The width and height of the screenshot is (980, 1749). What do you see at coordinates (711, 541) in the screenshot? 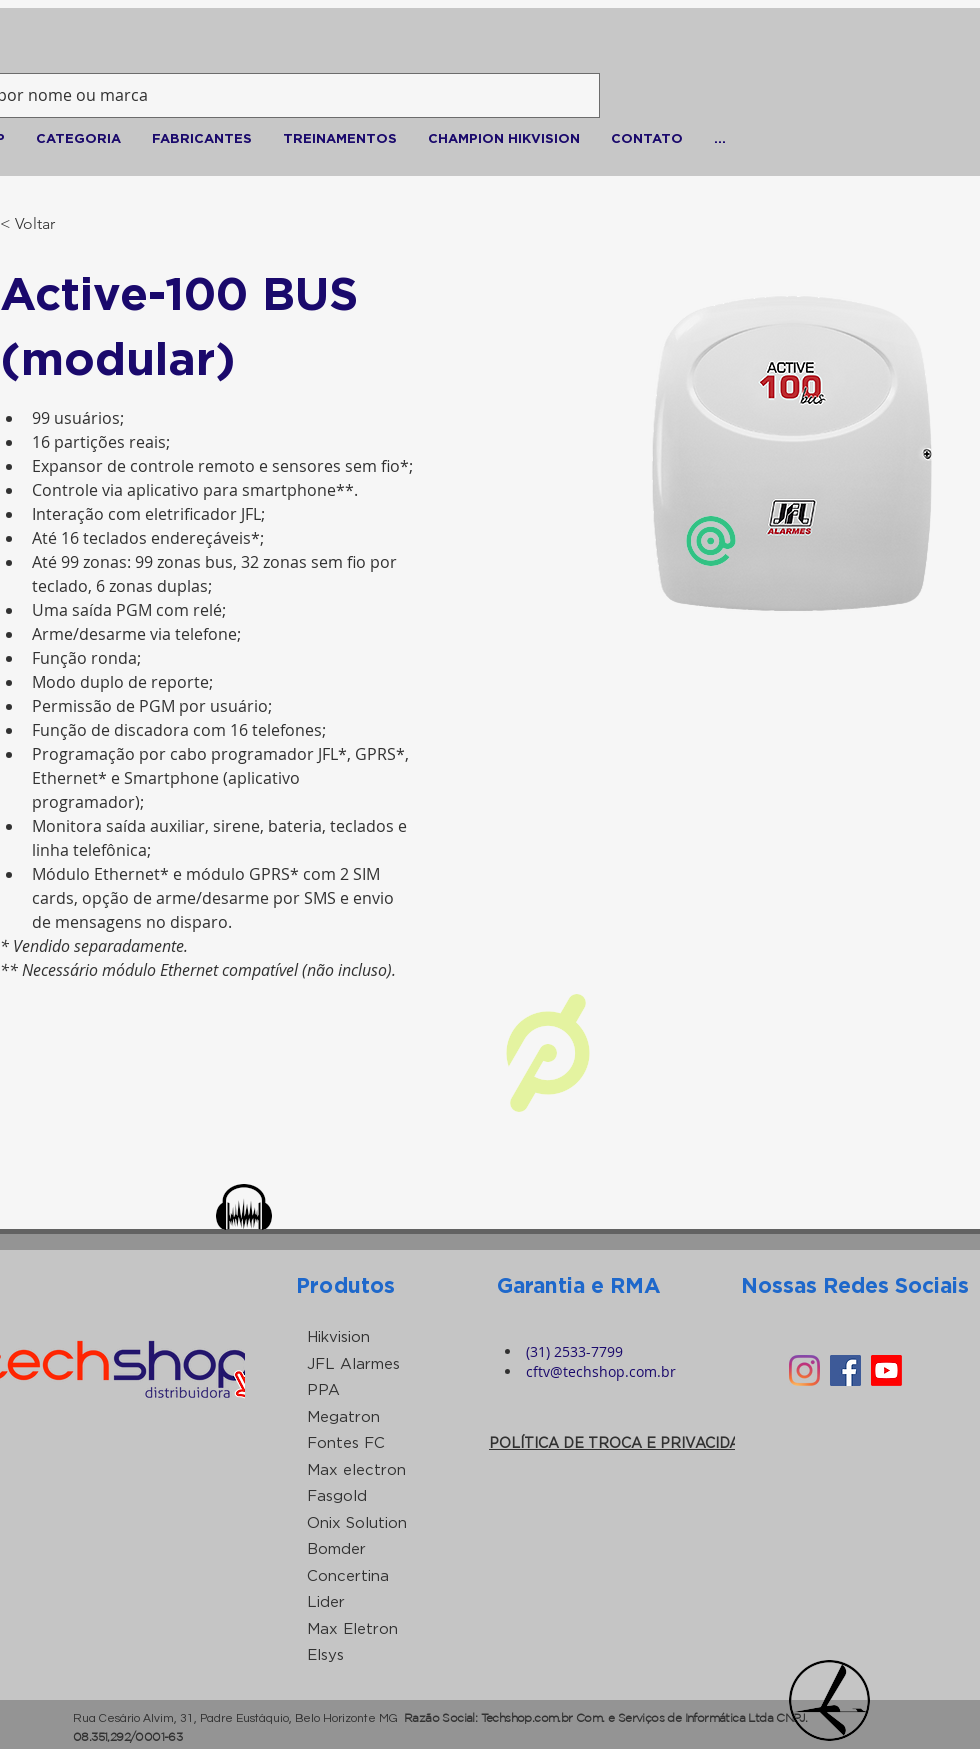
I see `mailgun email service logo` at bounding box center [711, 541].